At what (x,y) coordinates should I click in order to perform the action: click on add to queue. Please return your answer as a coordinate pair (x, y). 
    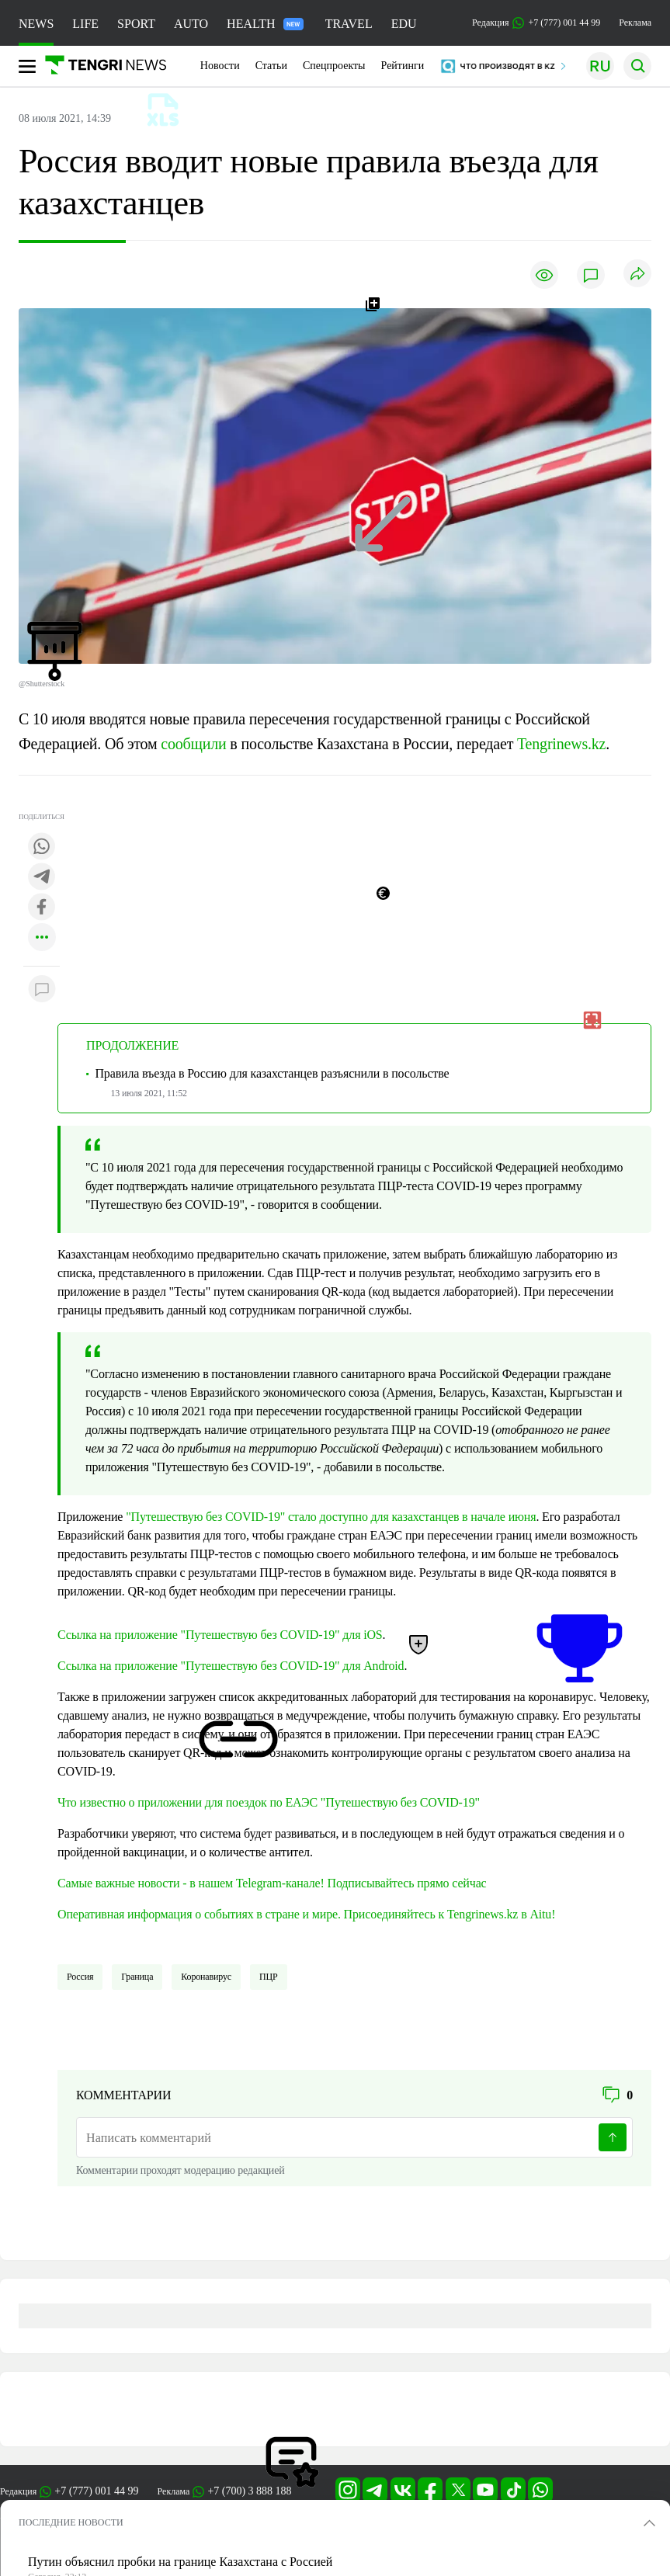
    Looking at the image, I should click on (373, 304).